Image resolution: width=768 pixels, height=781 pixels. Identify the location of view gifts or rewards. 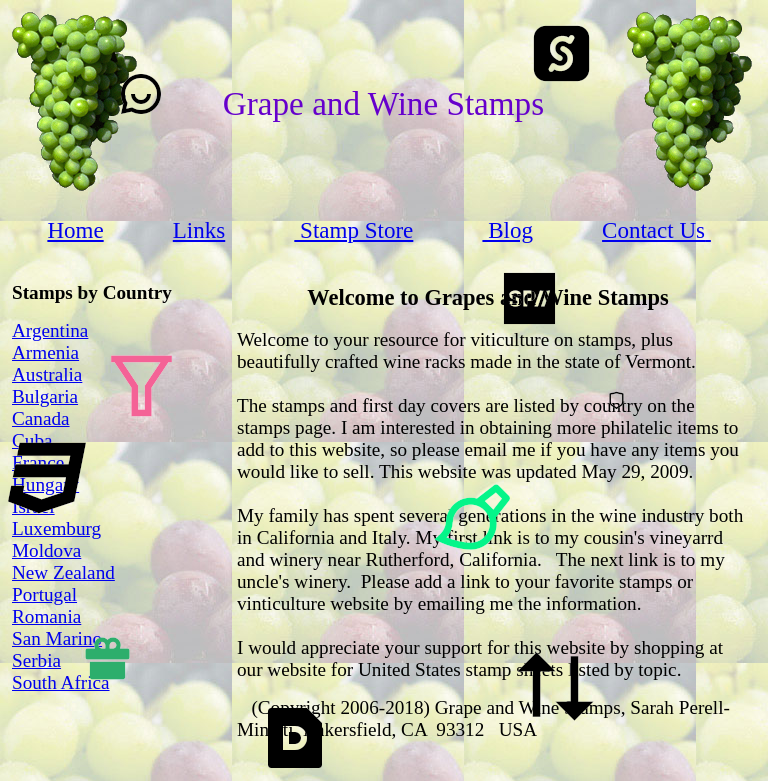
(107, 659).